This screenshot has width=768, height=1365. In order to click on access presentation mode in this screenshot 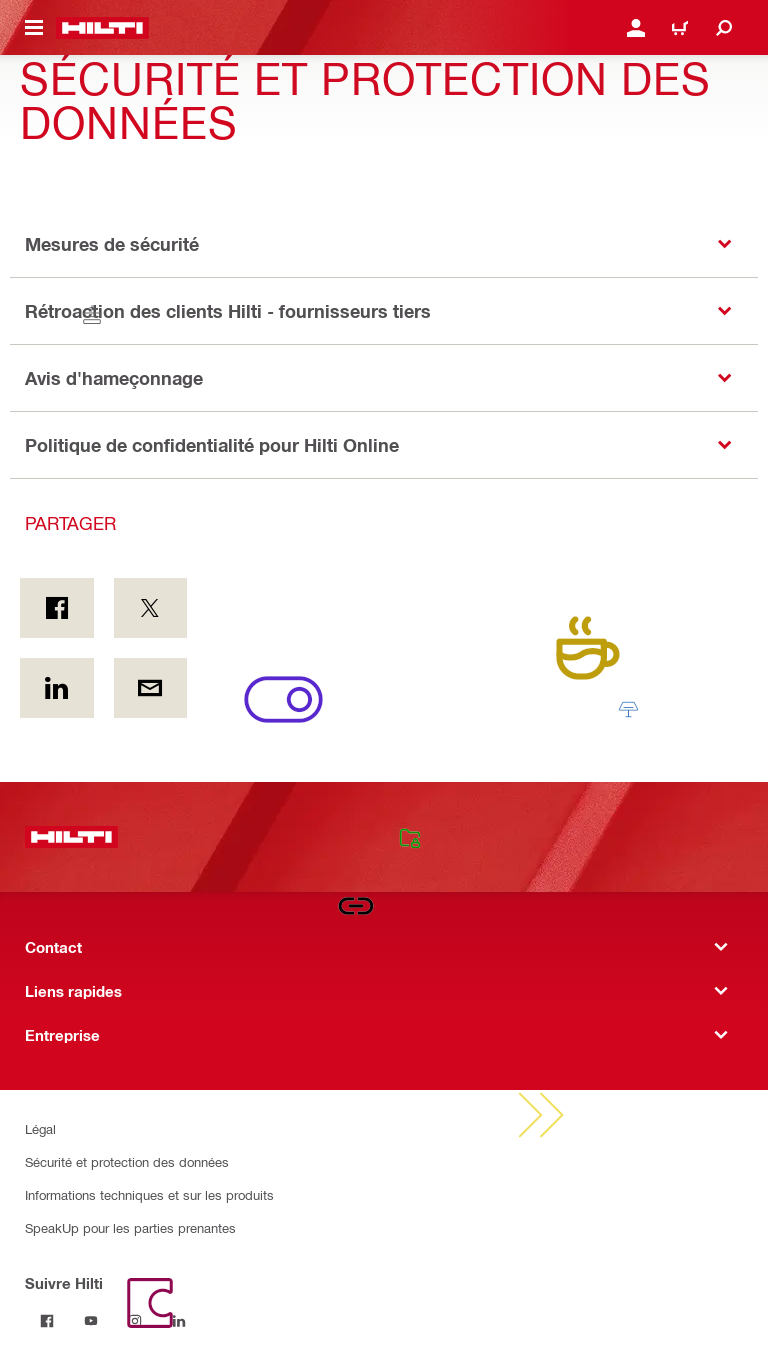, I will do `click(628, 709)`.